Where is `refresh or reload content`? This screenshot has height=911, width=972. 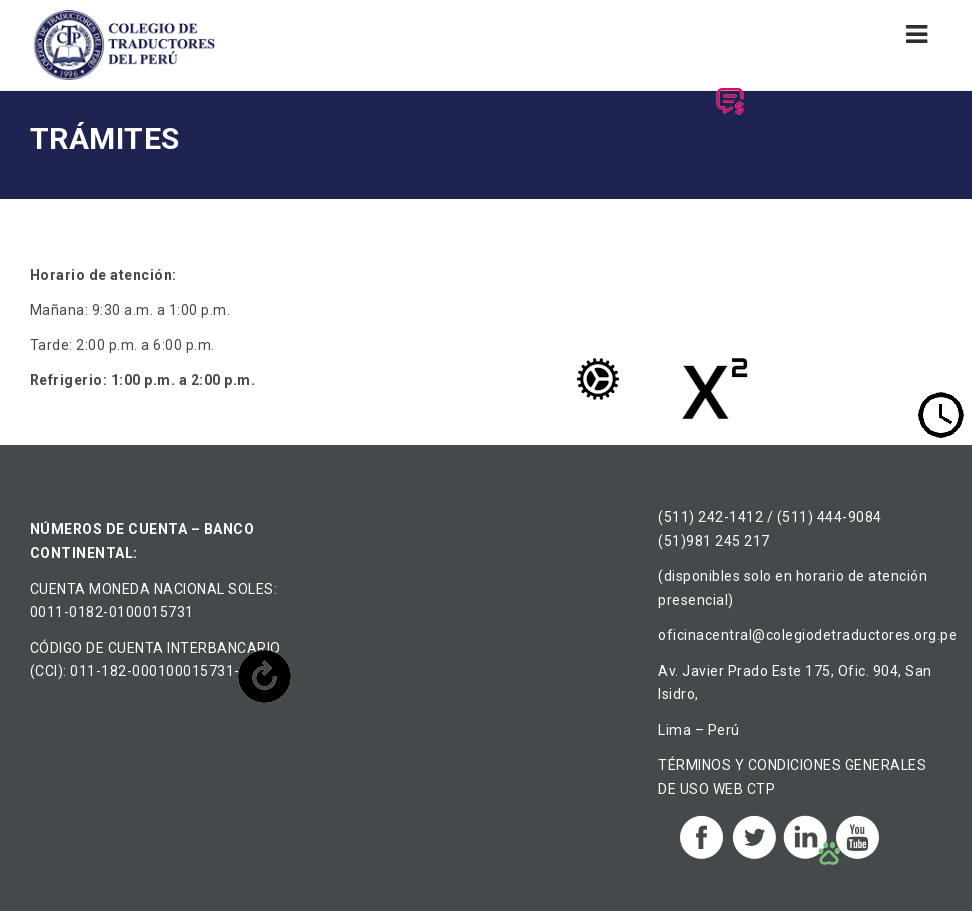
refresh or reload content is located at coordinates (264, 676).